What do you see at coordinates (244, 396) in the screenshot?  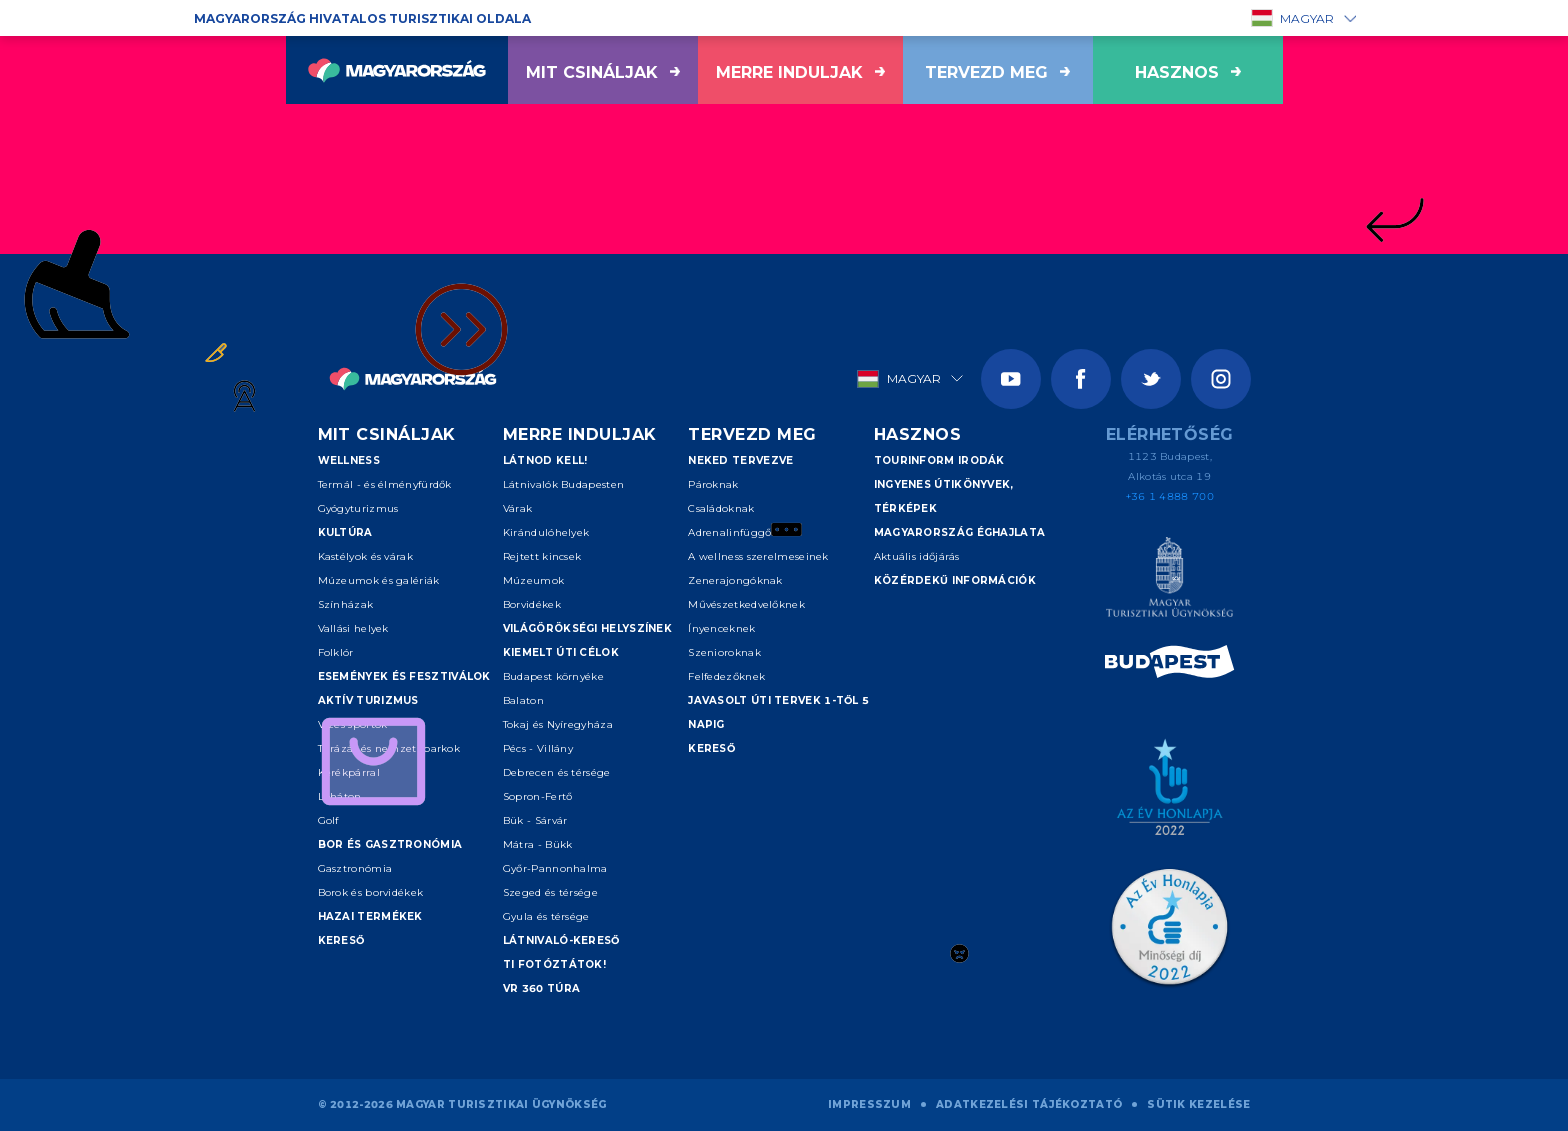 I see `indicates cellular network signal or connectivity` at bounding box center [244, 396].